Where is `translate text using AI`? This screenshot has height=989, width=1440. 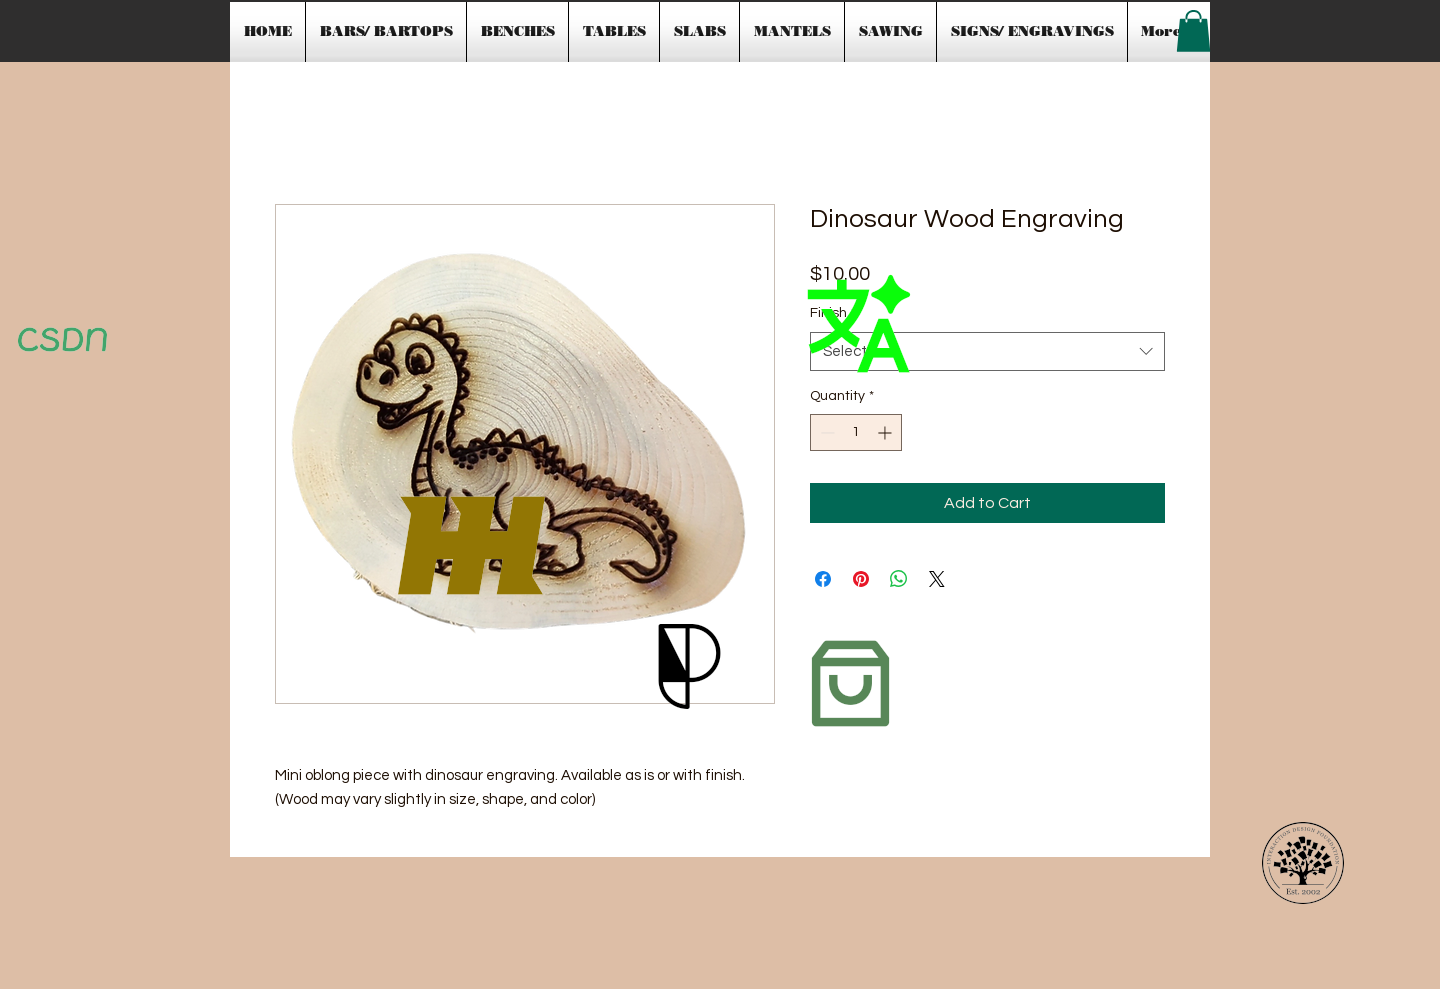 translate text using AI is located at coordinates (856, 328).